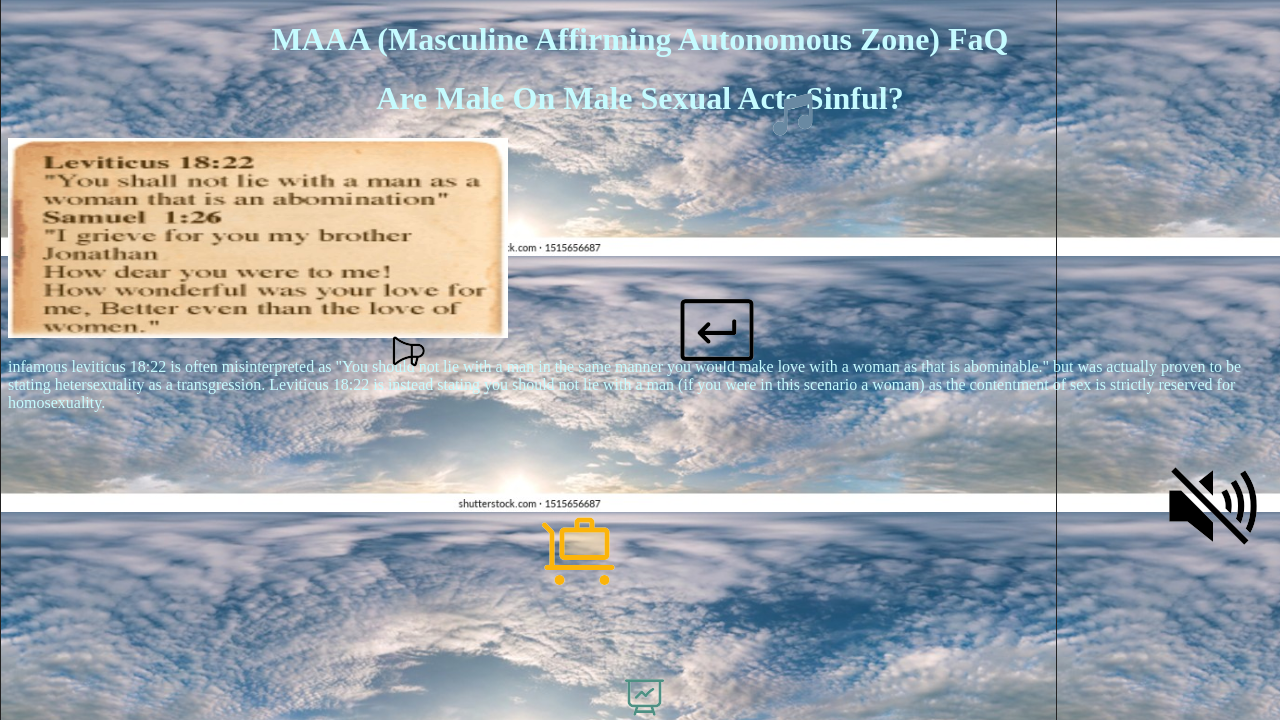  What do you see at coordinates (1213, 506) in the screenshot?
I see `mute audio or sound output` at bounding box center [1213, 506].